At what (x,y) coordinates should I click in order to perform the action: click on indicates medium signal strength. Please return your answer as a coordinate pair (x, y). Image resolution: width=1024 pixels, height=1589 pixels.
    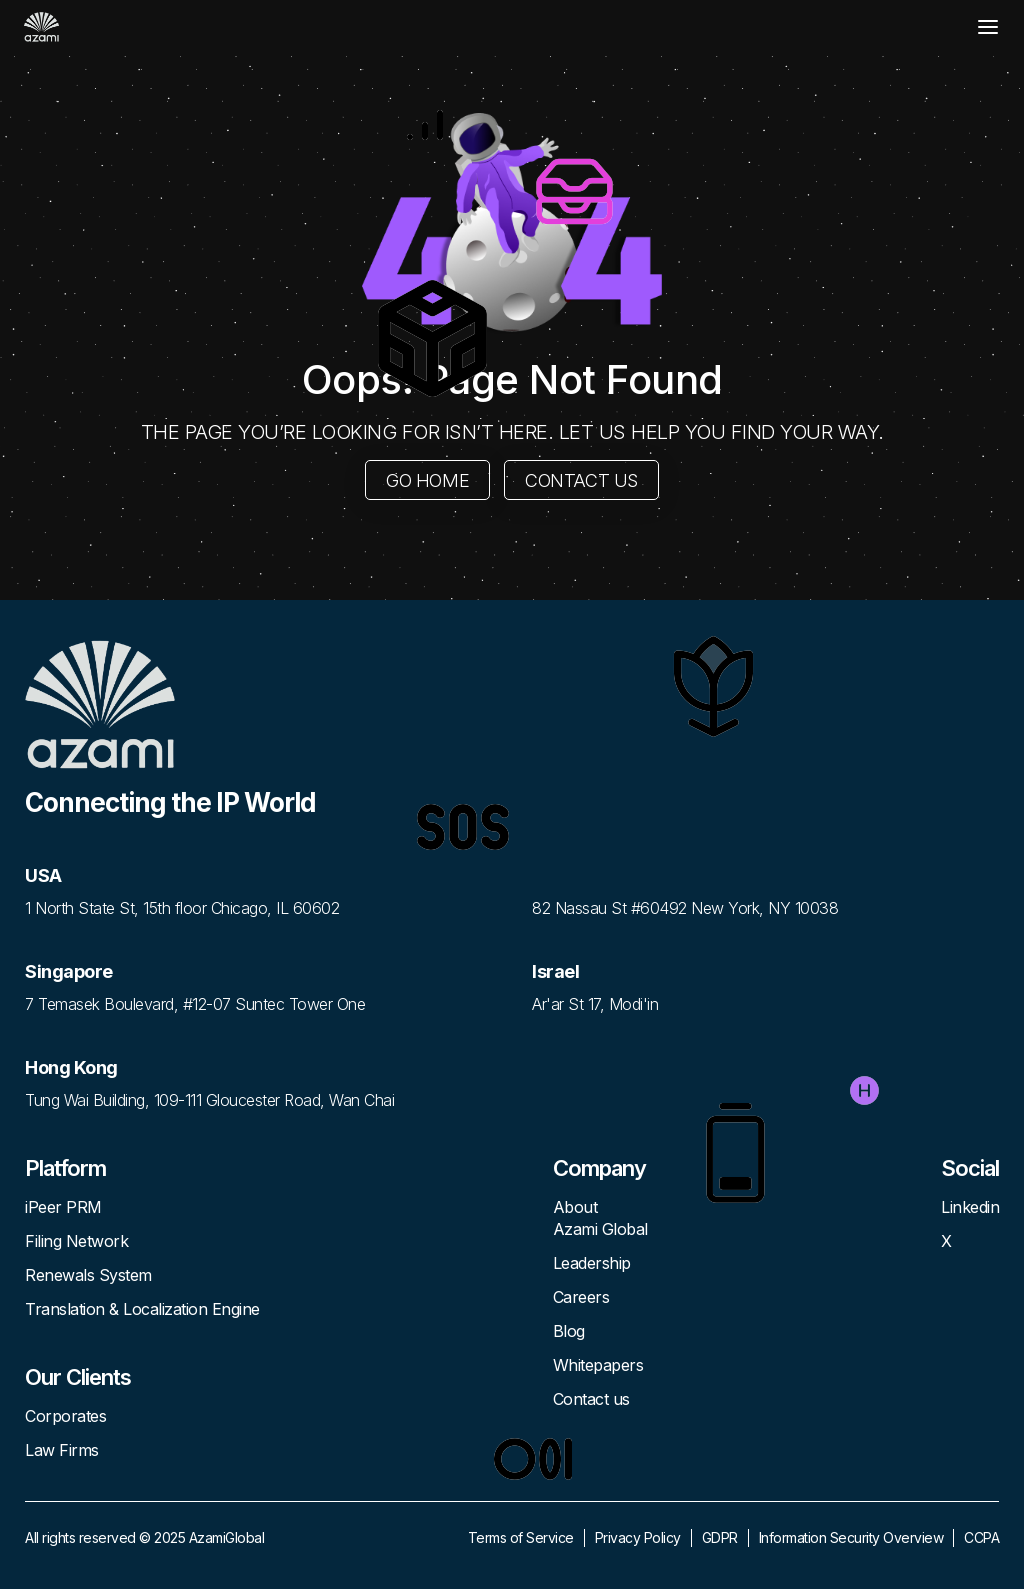
    Looking at the image, I should click on (440, 113).